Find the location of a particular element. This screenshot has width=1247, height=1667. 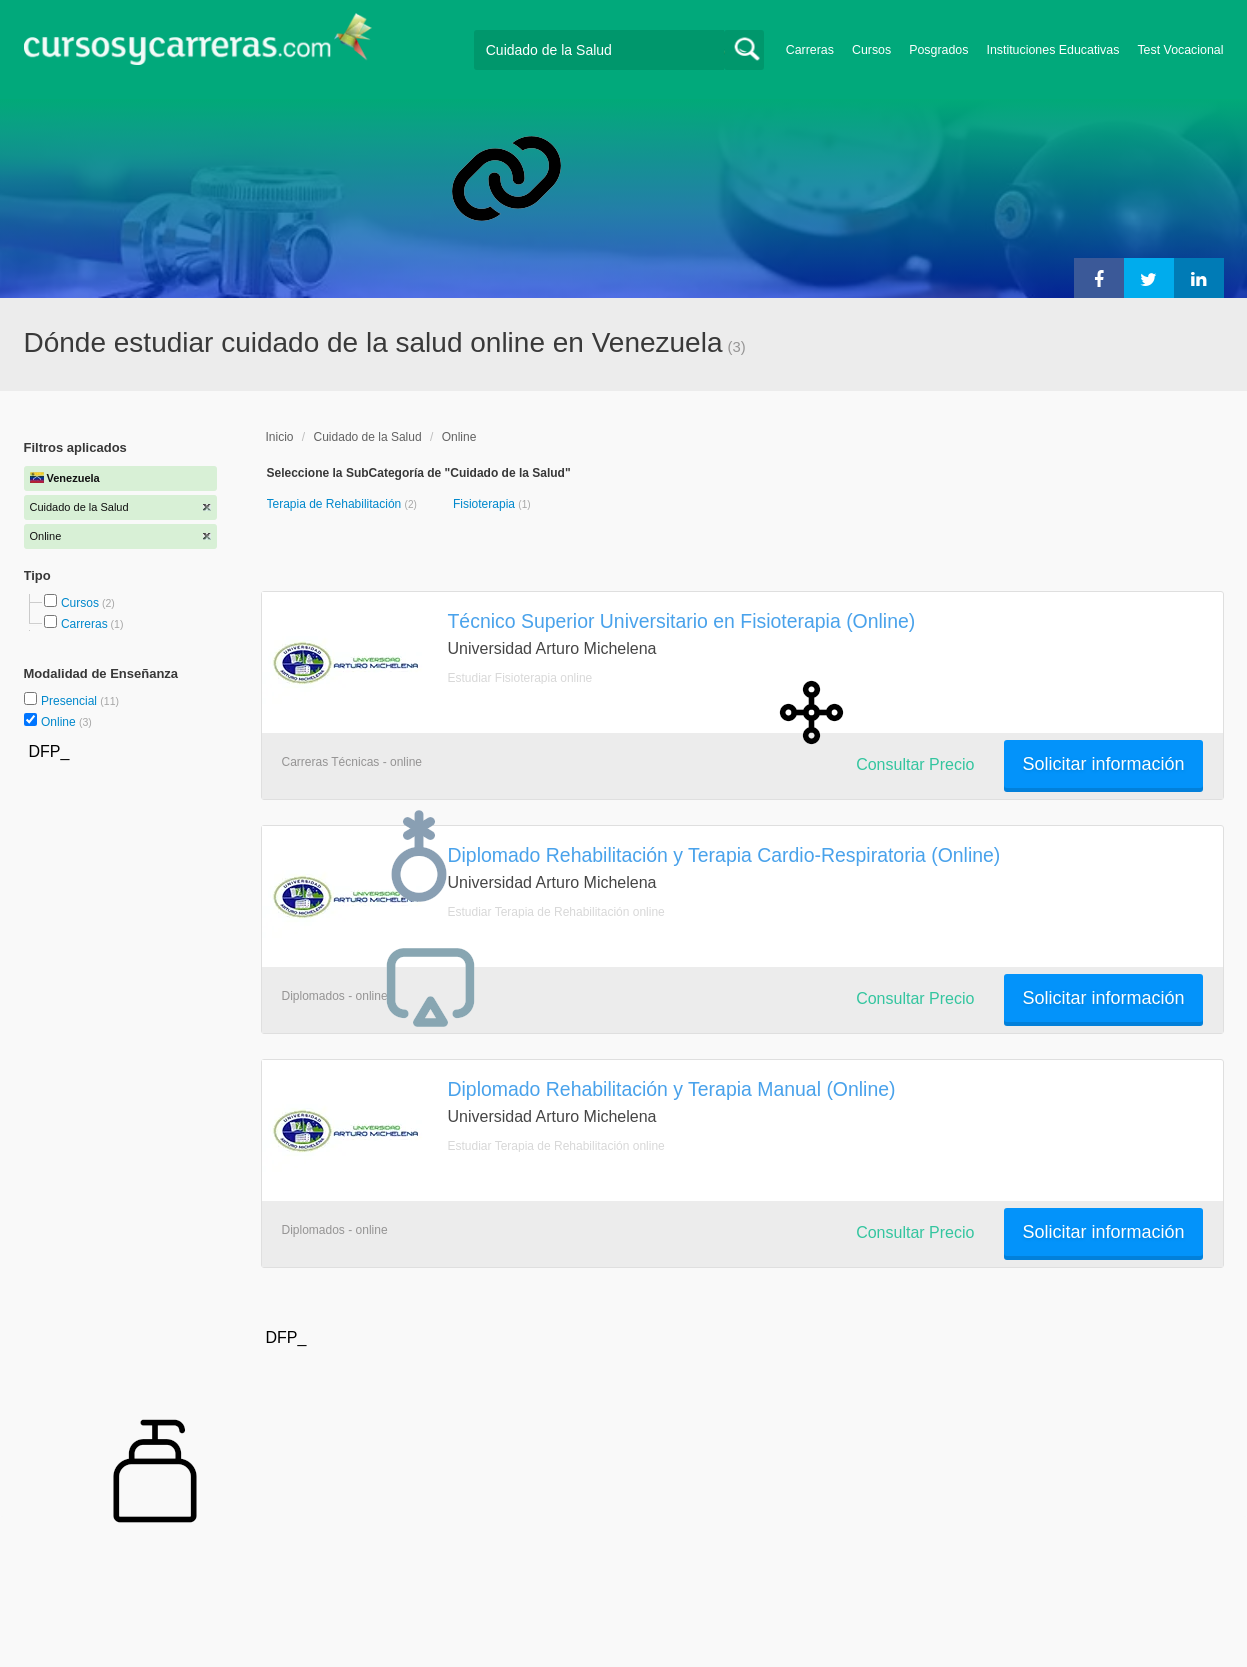

copy or share a link is located at coordinates (506, 178).